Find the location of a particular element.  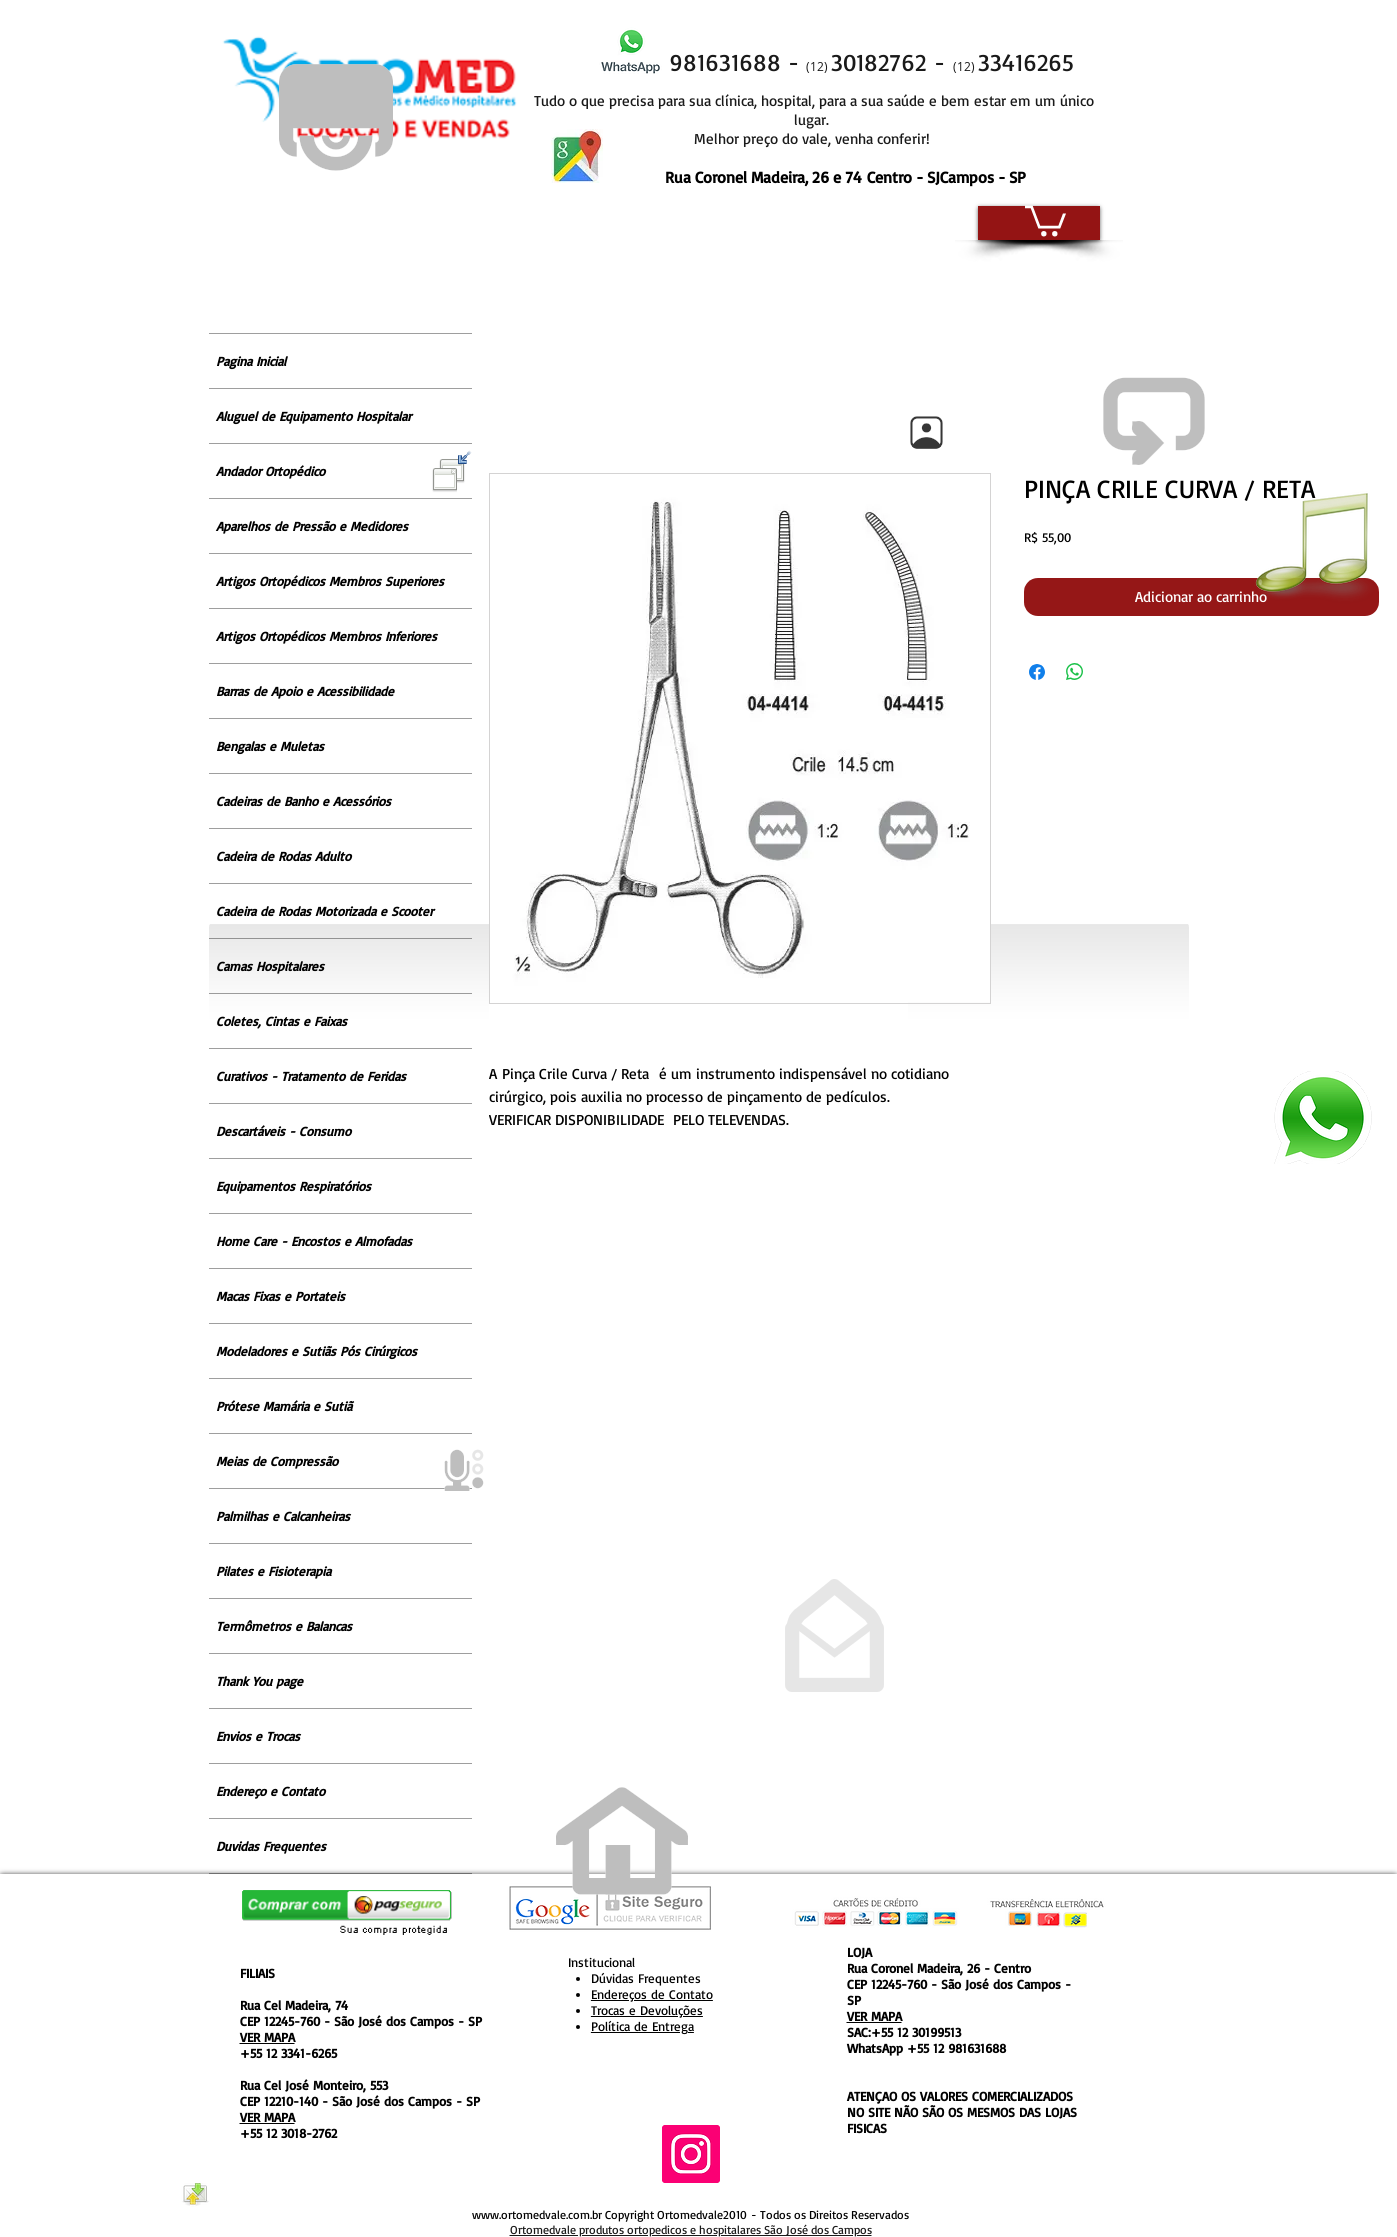

indicates microphone input level is set to low is located at coordinates (464, 1469).